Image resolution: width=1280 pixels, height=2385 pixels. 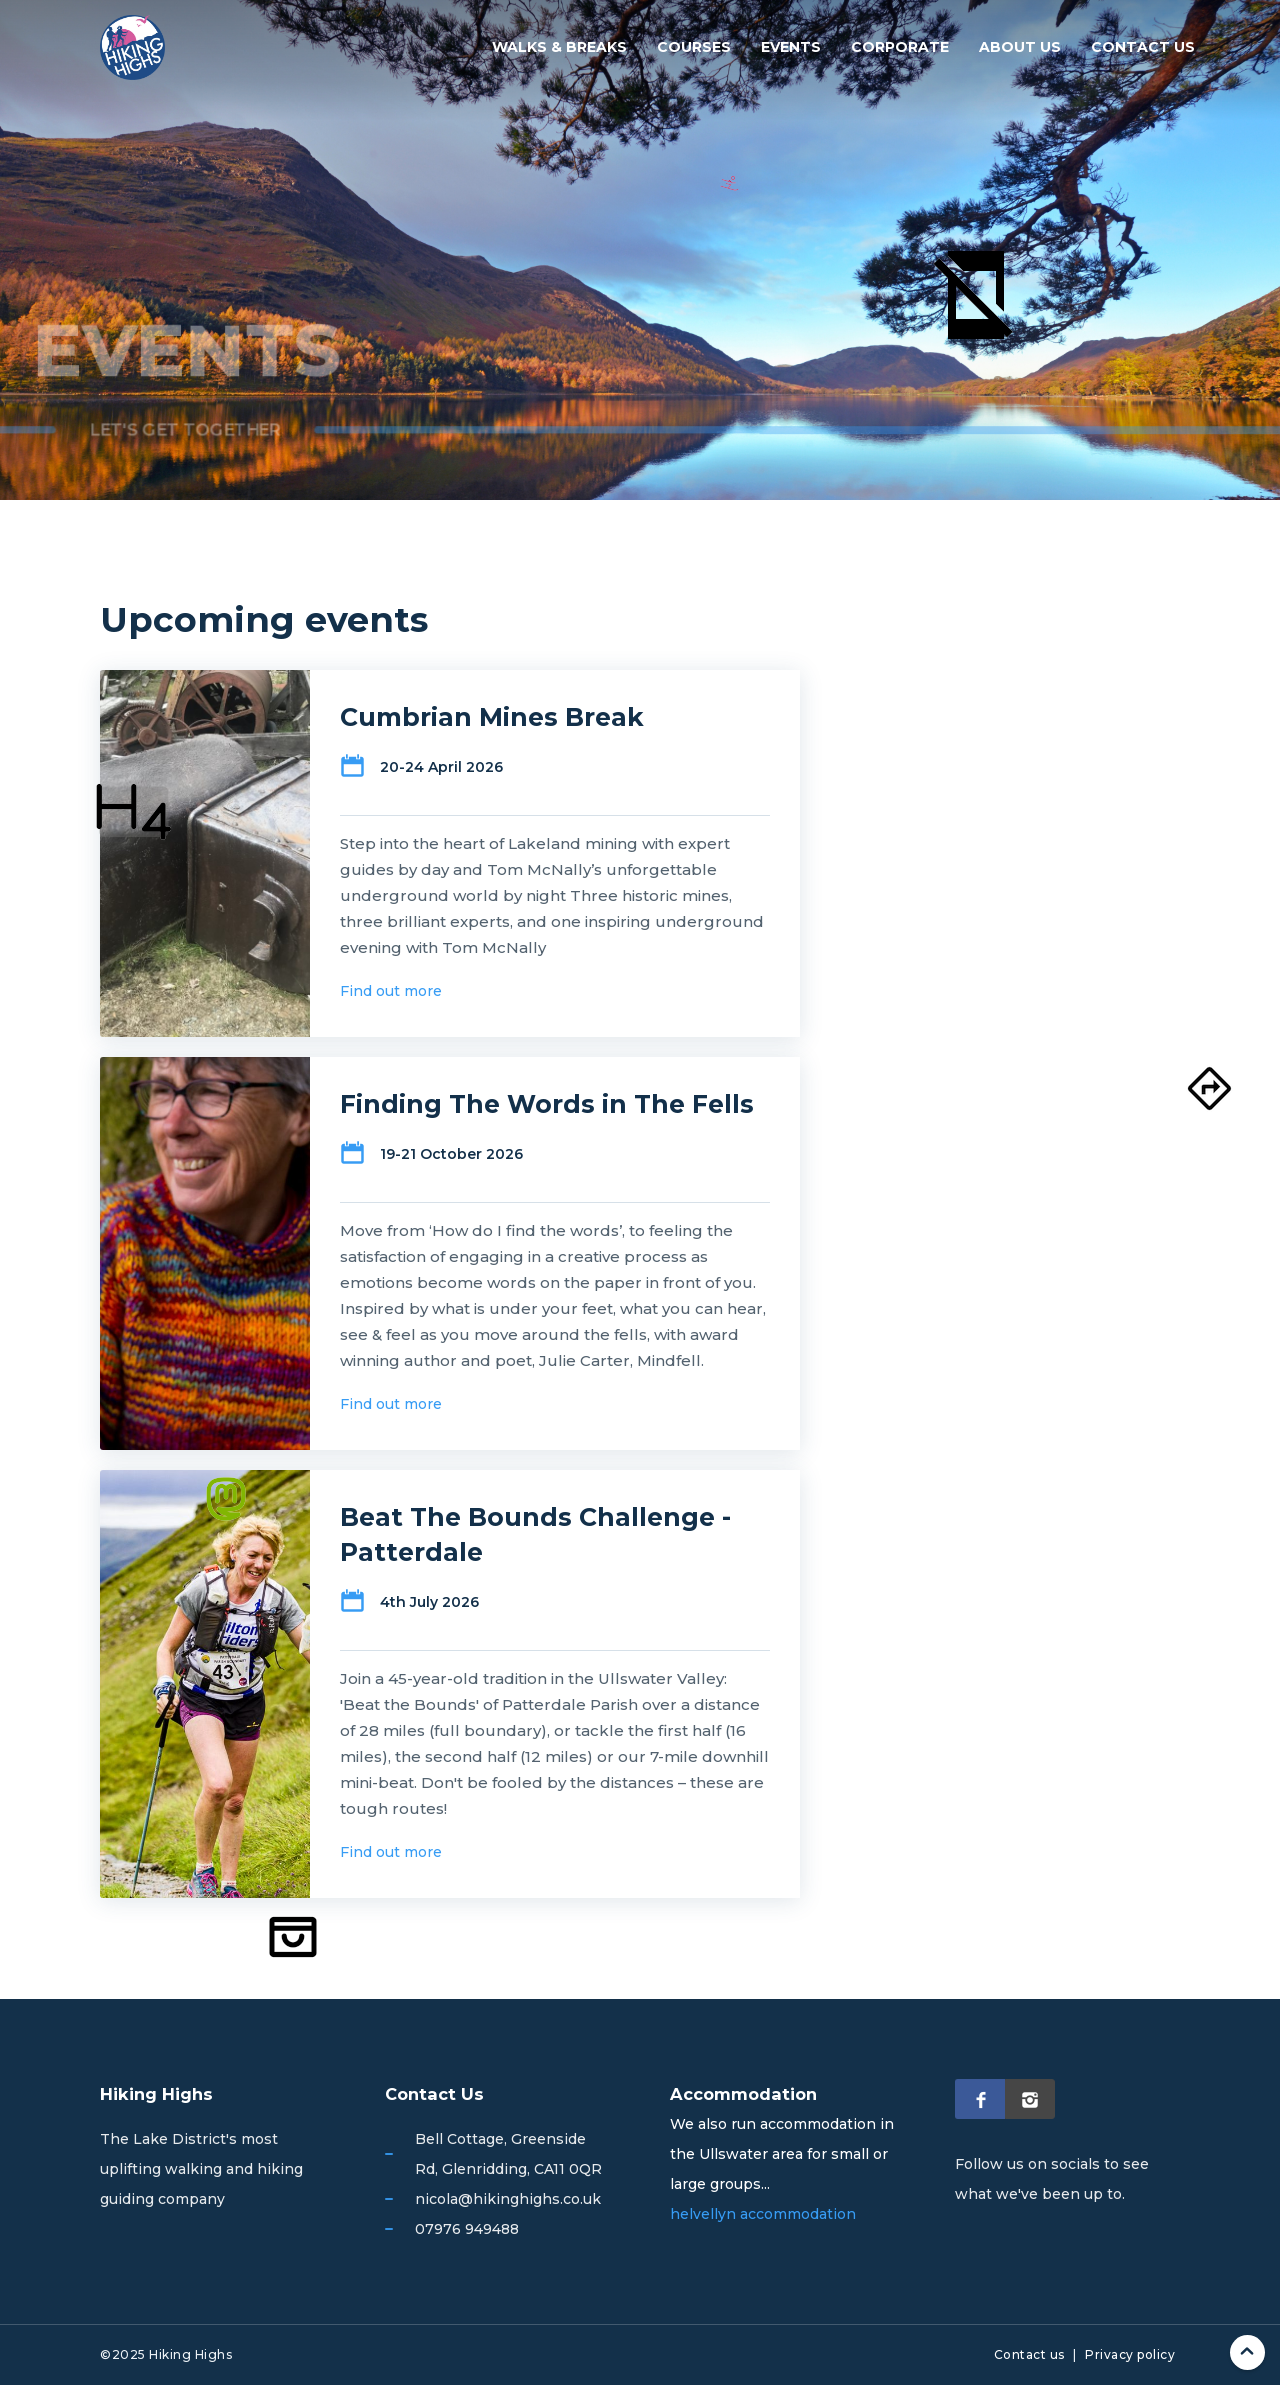 What do you see at coordinates (729, 183) in the screenshot?
I see `access ski resort or winter sports information` at bounding box center [729, 183].